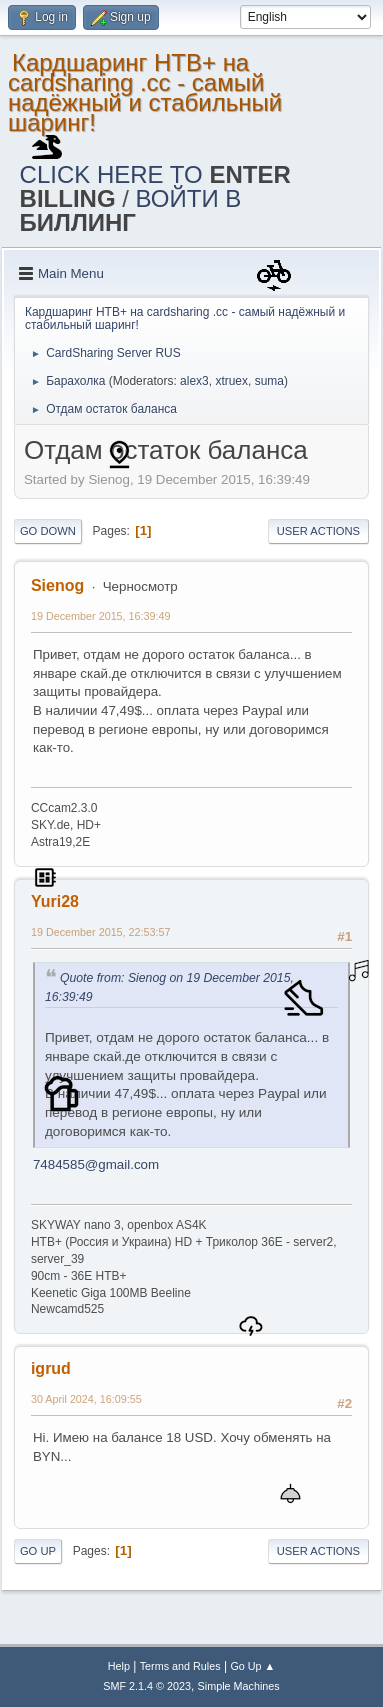 The image size is (383, 1707). What do you see at coordinates (303, 1000) in the screenshot?
I see `start a running or fitness activity` at bounding box center [303, 1000].